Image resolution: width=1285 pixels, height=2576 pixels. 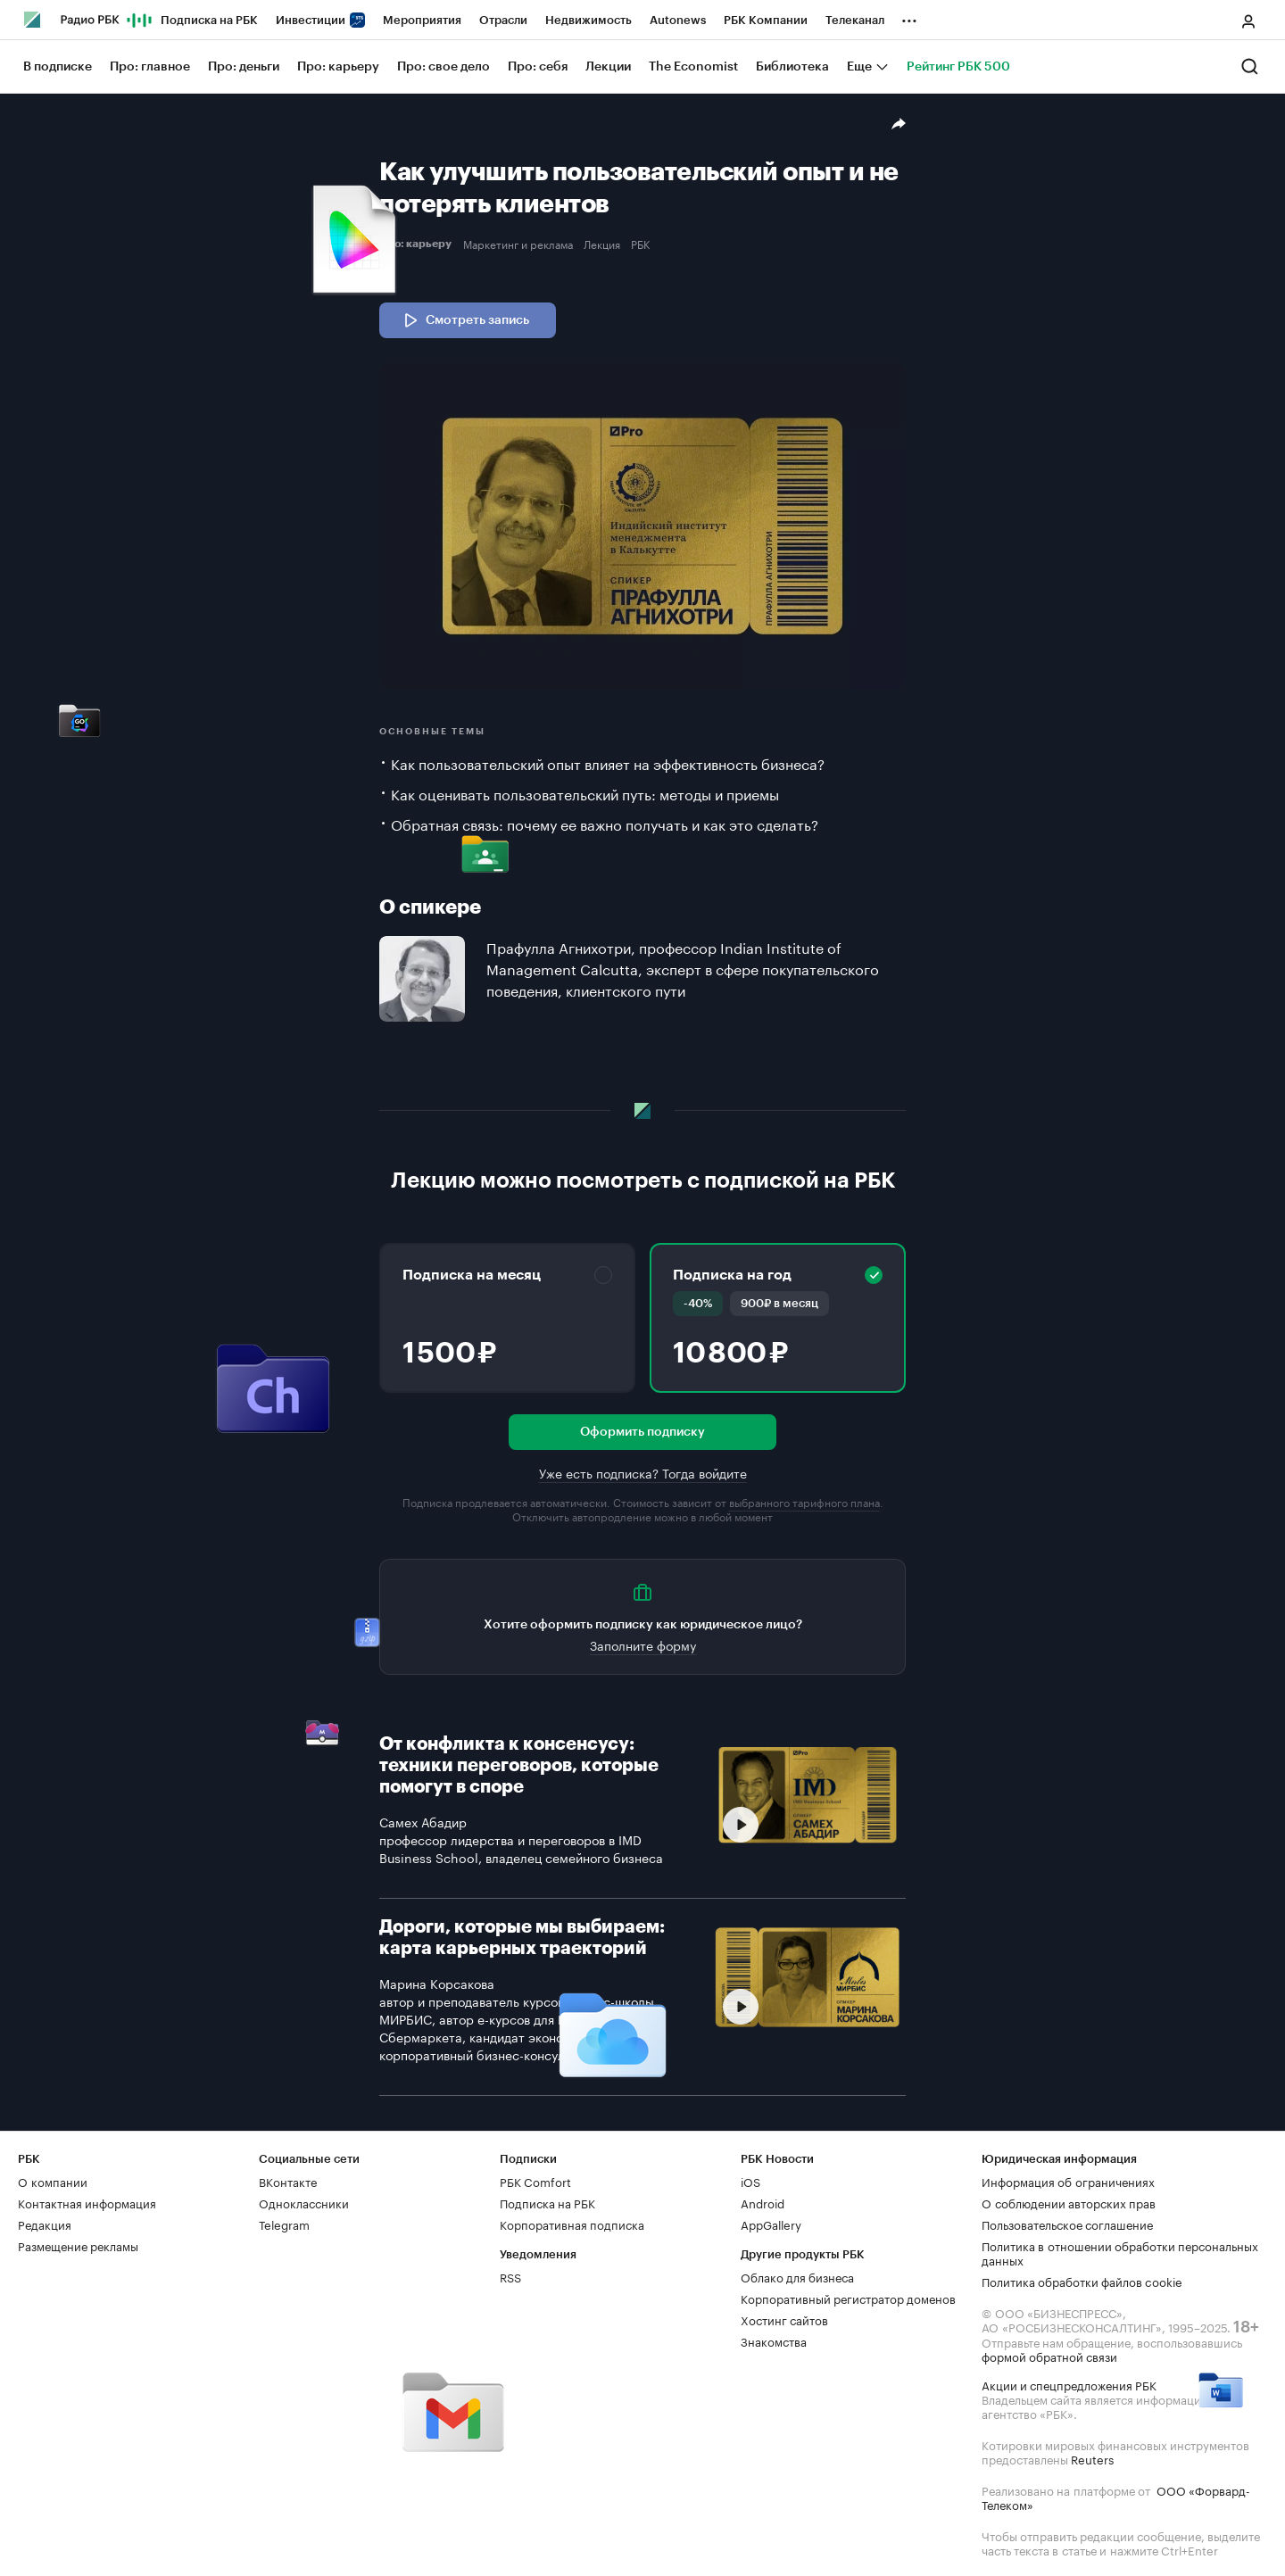 What do you see at coordinates (354, 242) in the screenshot?
I see `color profile document for color management` at bounding box center [354, 242].